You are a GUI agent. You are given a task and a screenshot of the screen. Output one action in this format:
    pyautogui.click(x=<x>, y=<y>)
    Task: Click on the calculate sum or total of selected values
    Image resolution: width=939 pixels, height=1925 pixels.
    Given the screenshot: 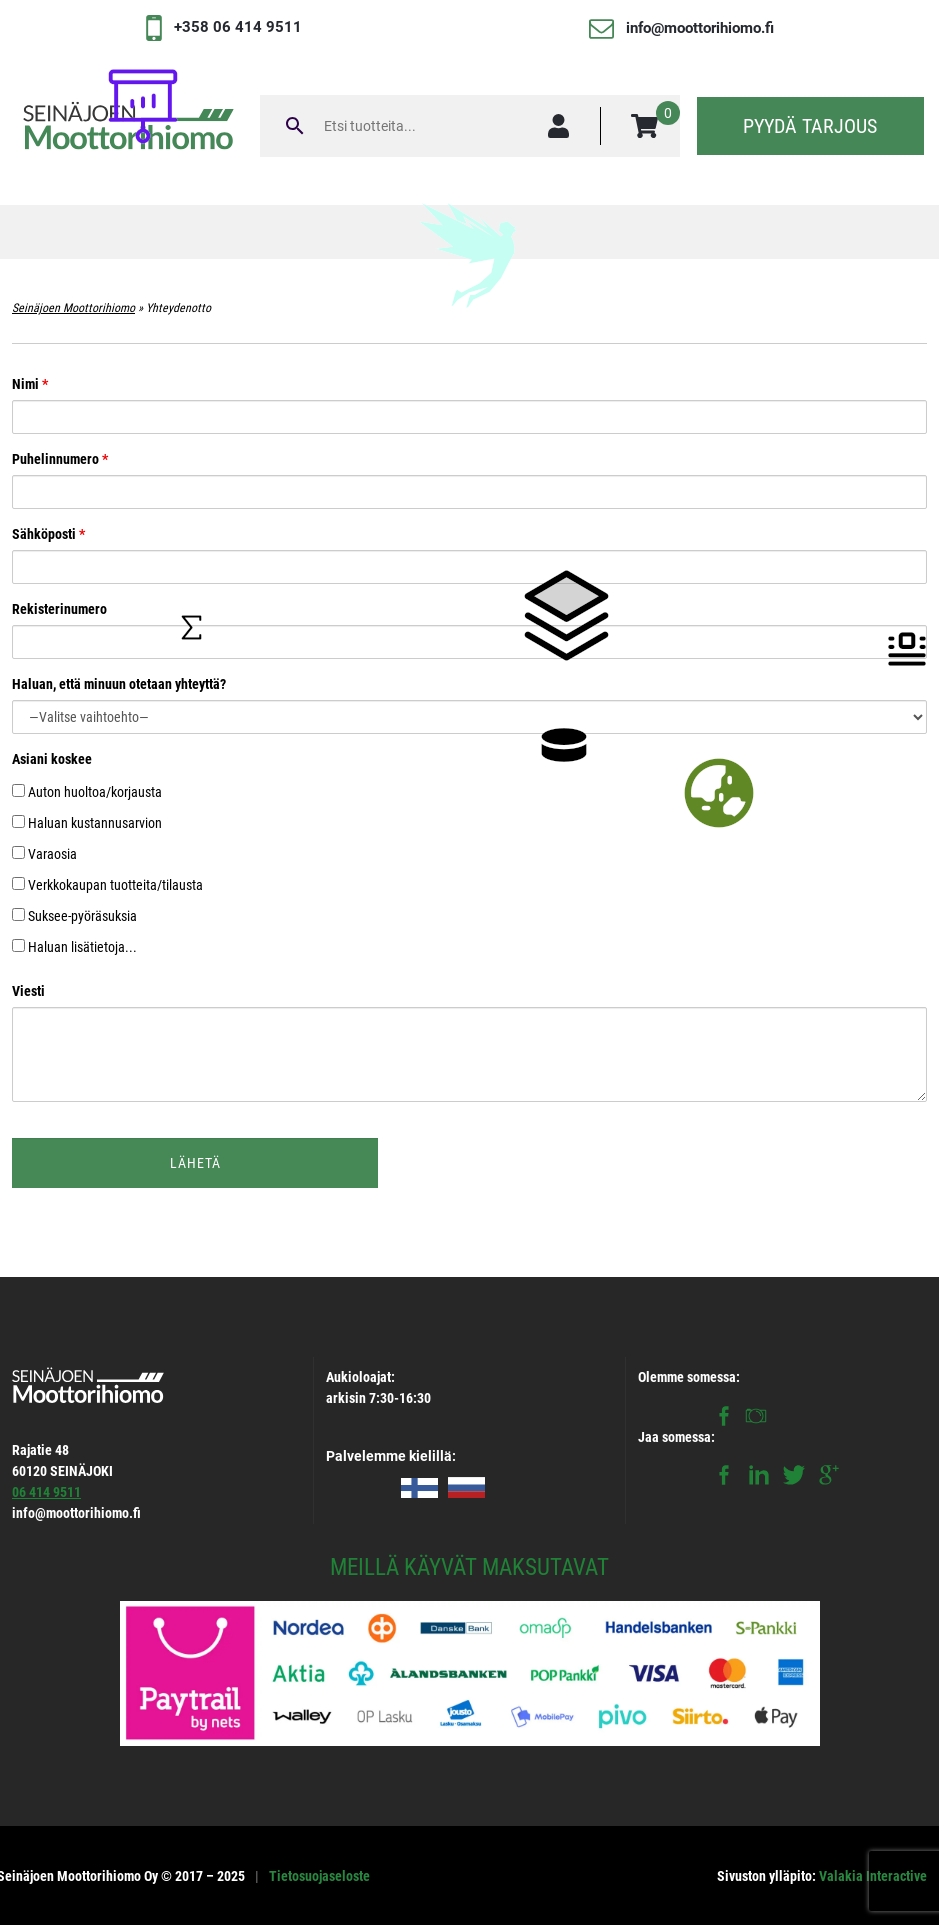 What is the action you would take?
    pyautogui.click(x=191, y=627)
    